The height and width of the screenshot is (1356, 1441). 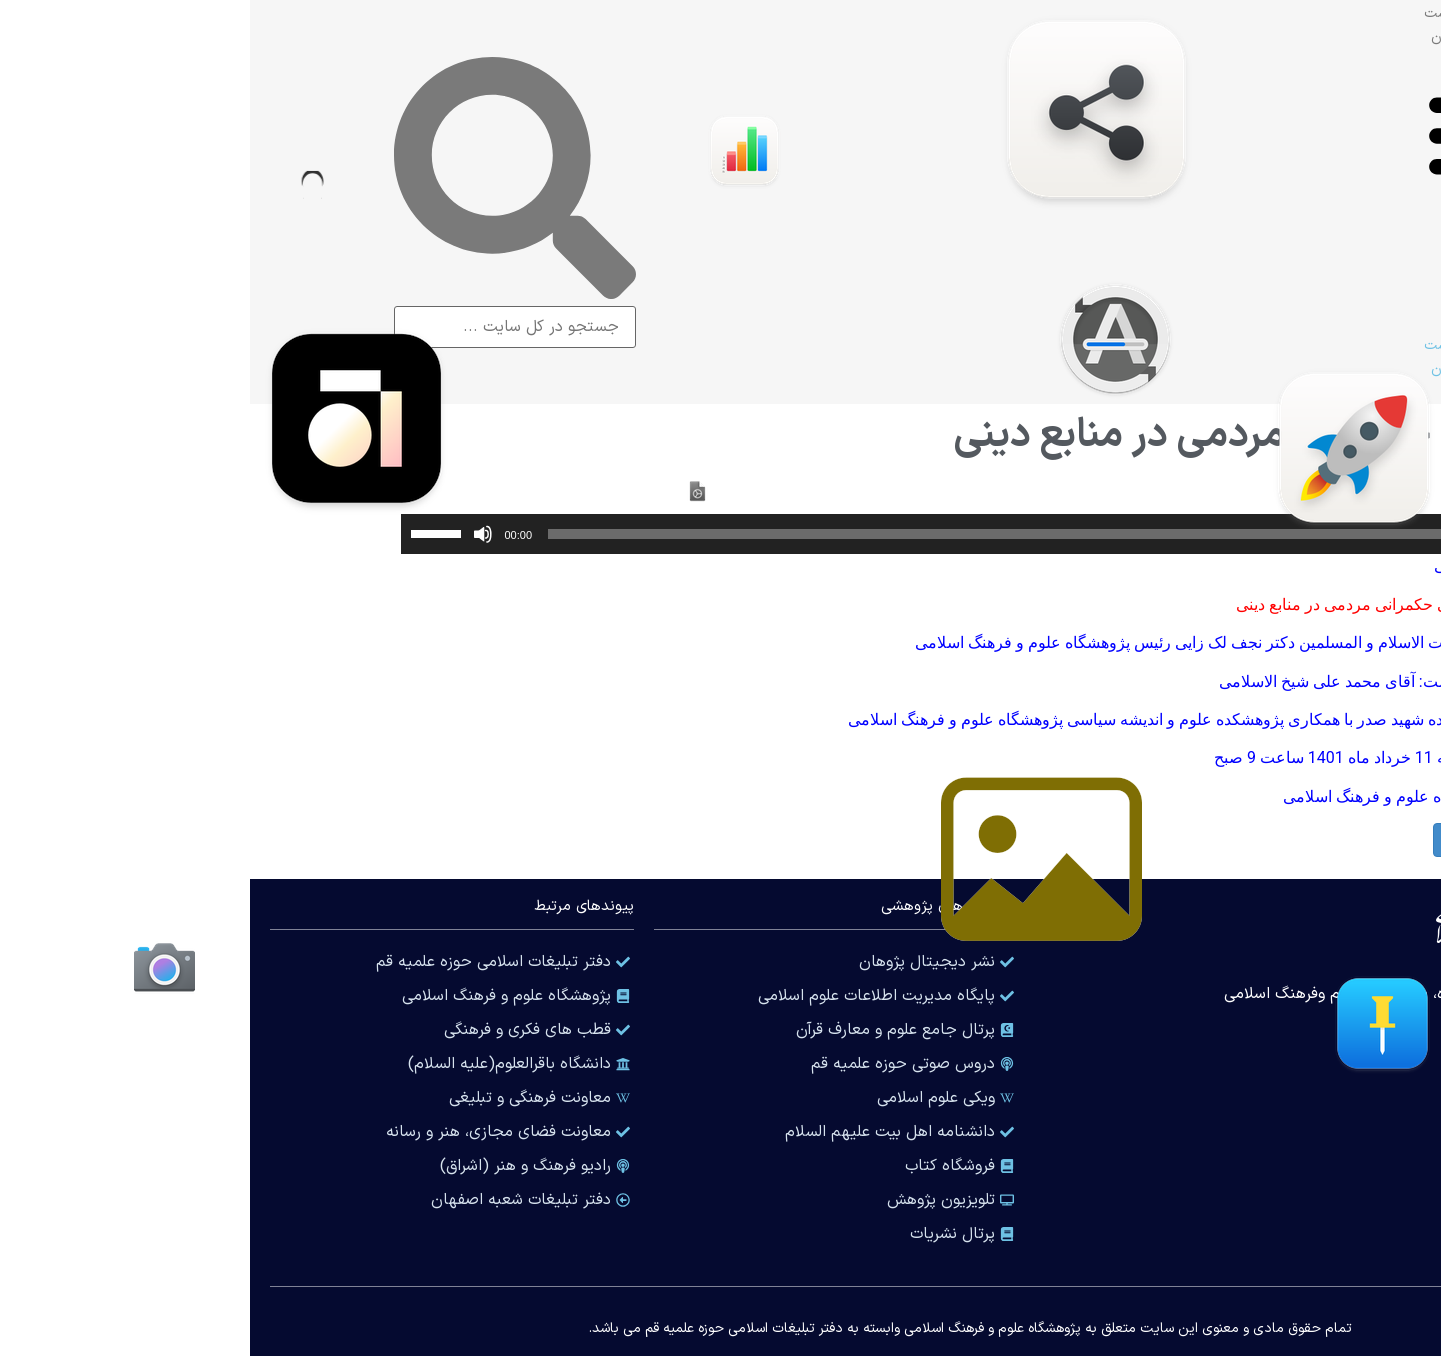 What do you see at coordinates (356, 418) in the screenshot?
I see `open anytype app` at bounding box center [356, 418].